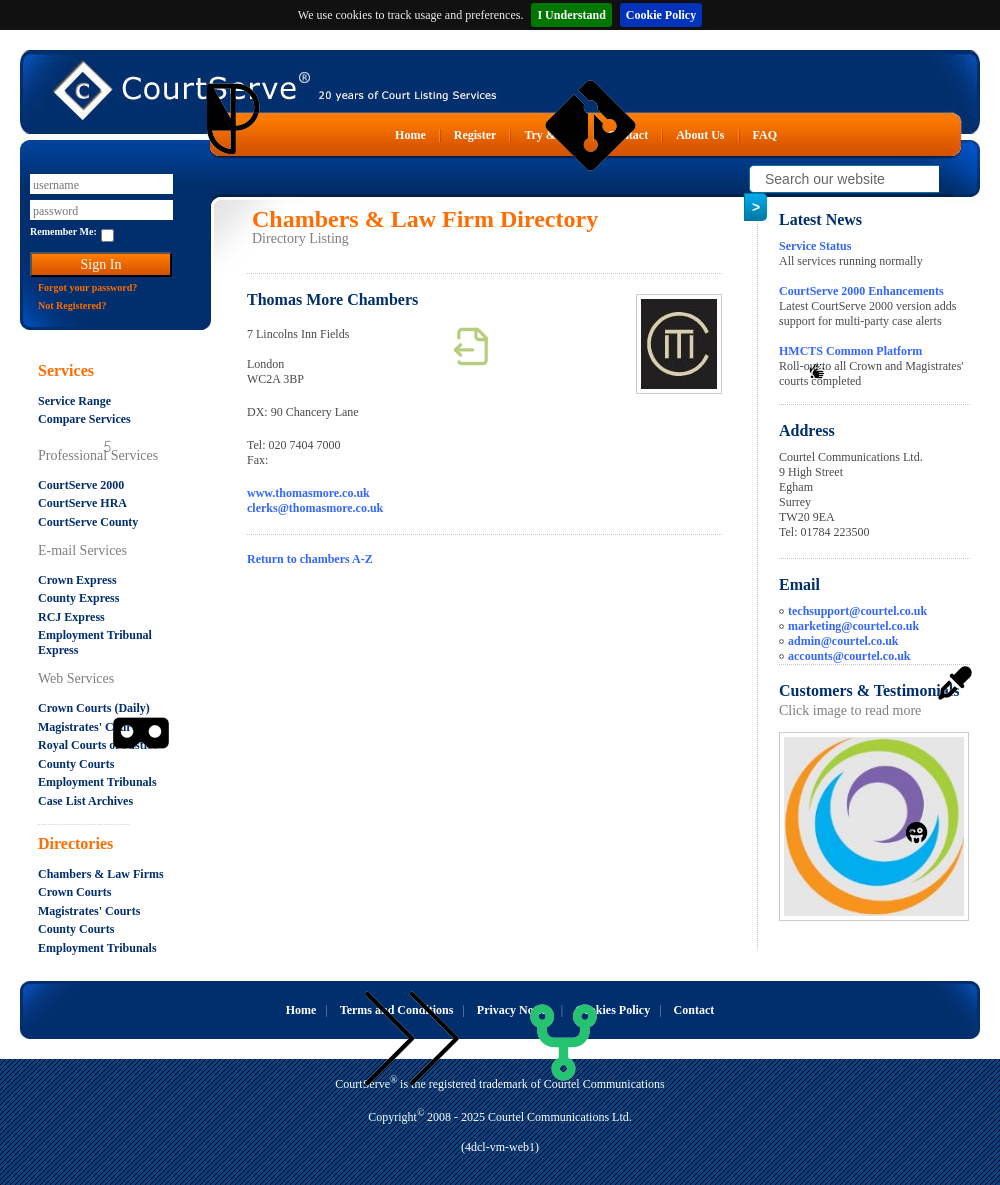 This screenshot has height=1185, width=1000. I want to click on export file to another location, so click(472, 346).